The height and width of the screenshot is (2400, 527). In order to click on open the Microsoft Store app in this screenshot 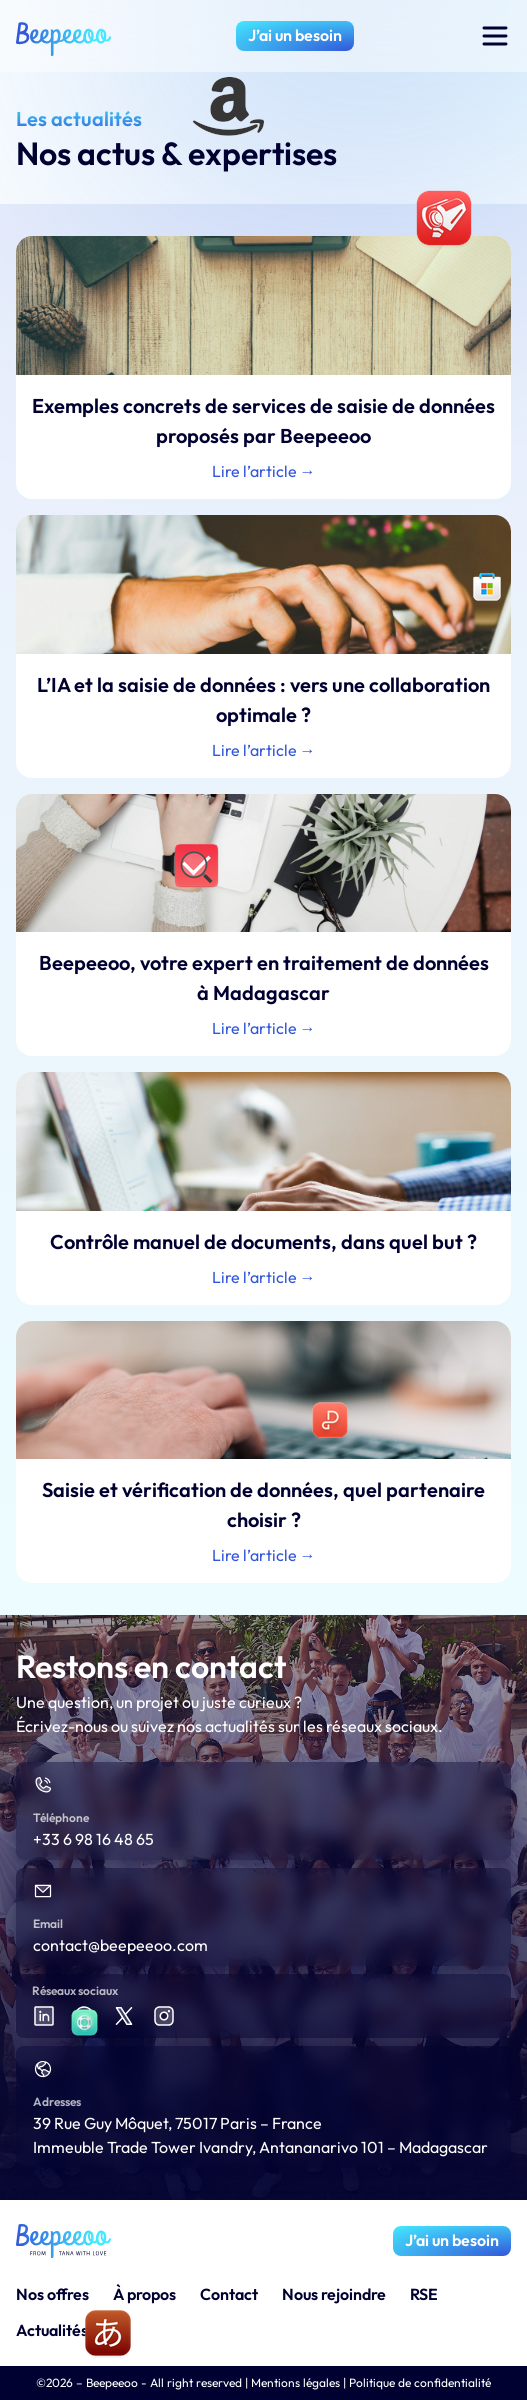, I will do `click(487, 587)`.